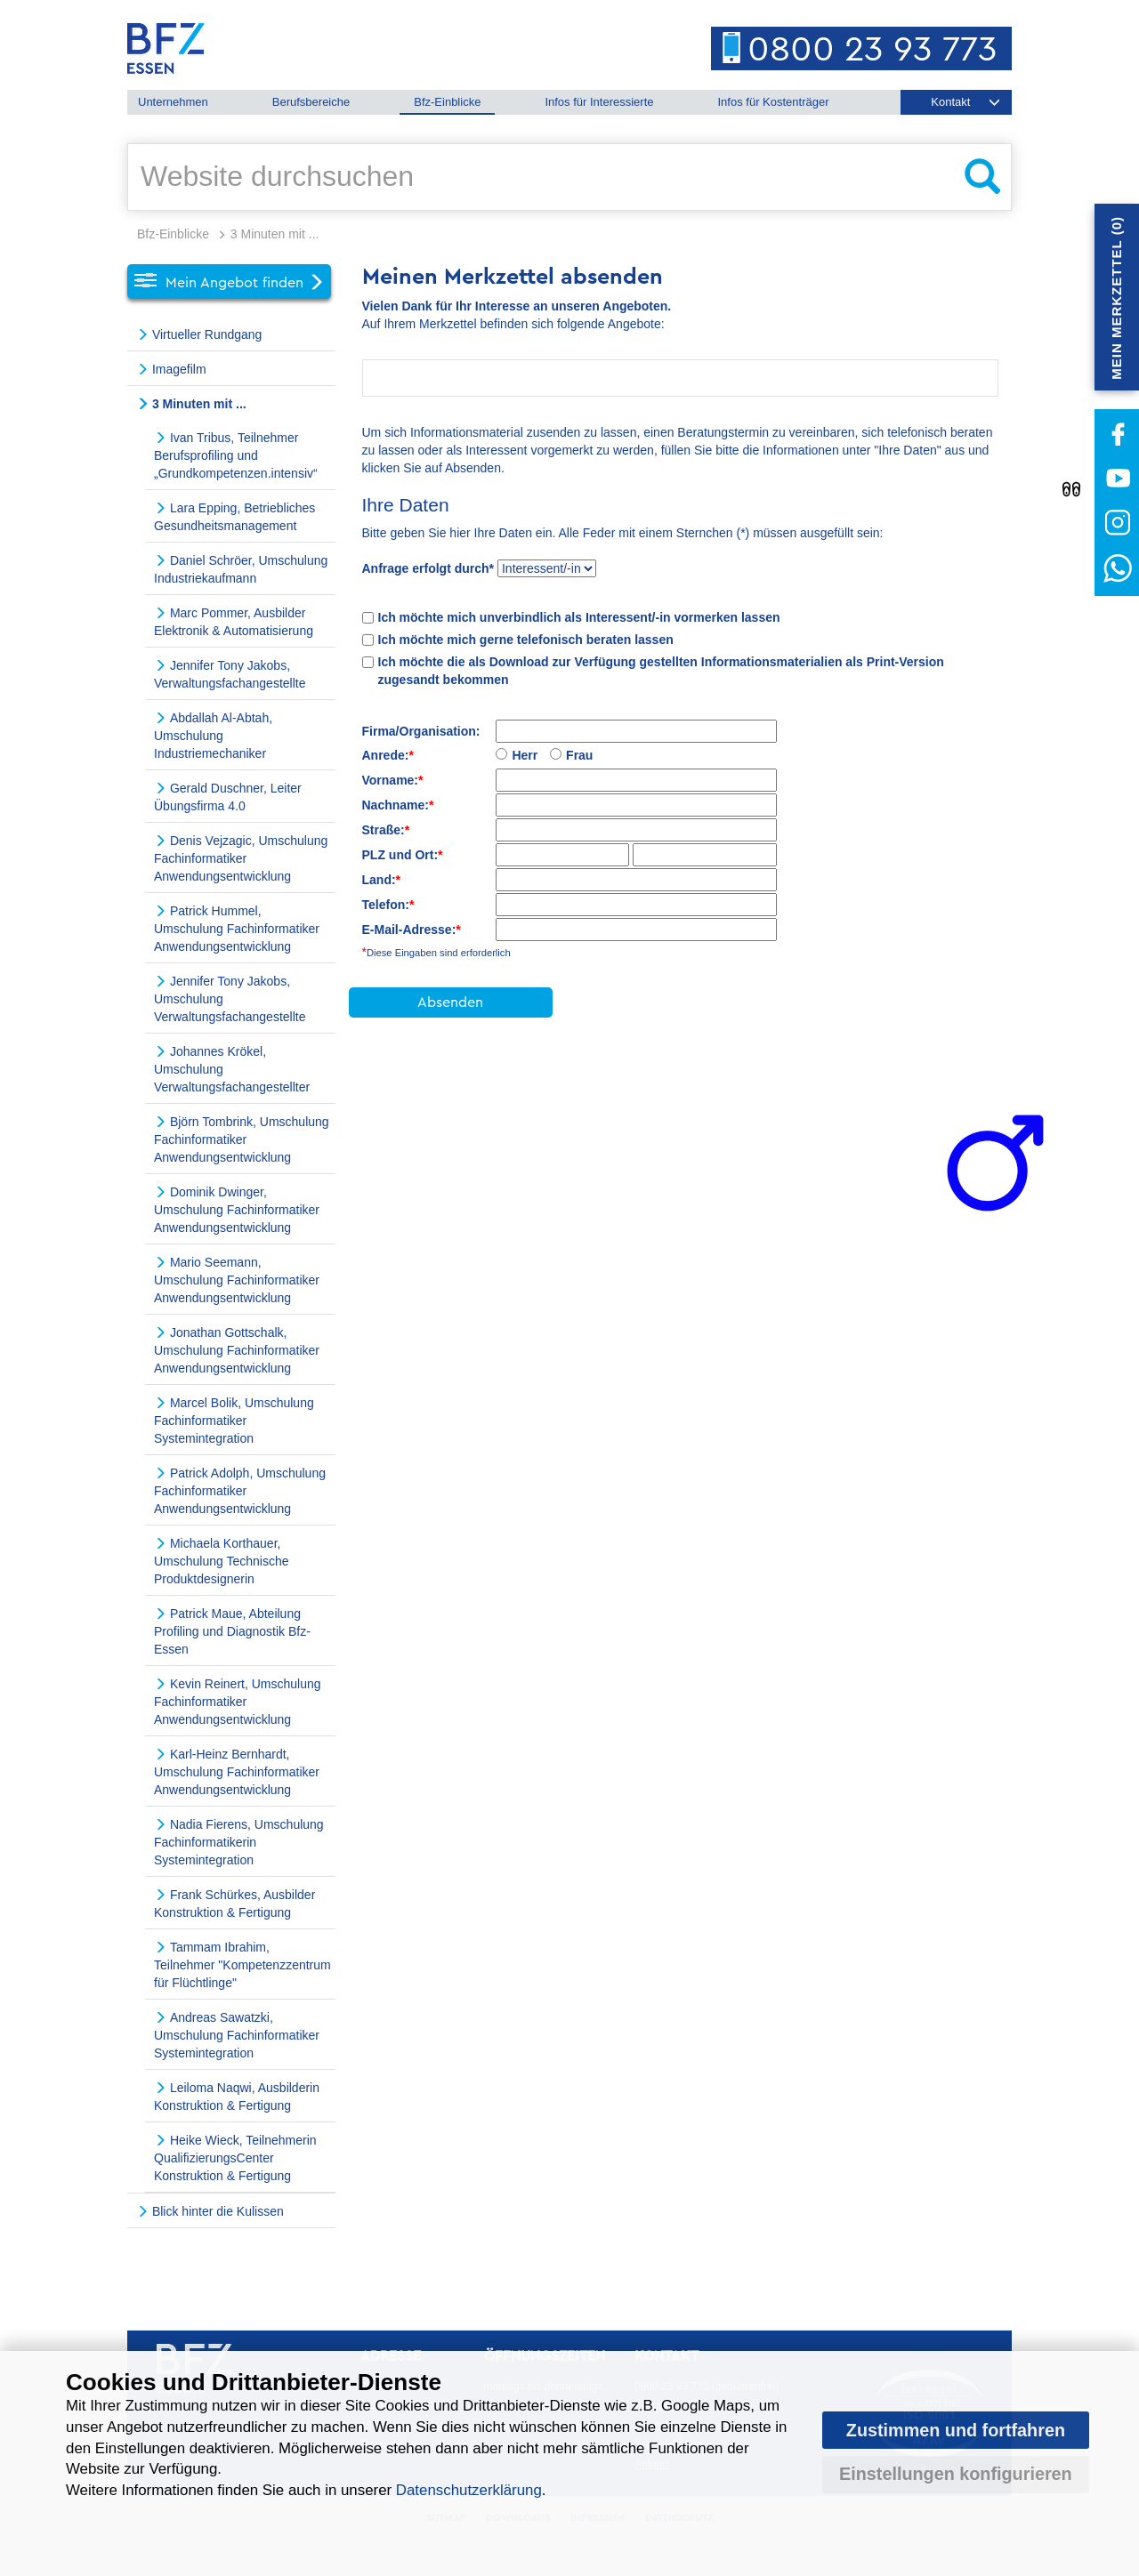 Image resolution: width=1139 pixels, height=2576 pixels. Describe the element at coordinates (995, 1163) in the screenshot. I see `select male gender option` at that location.